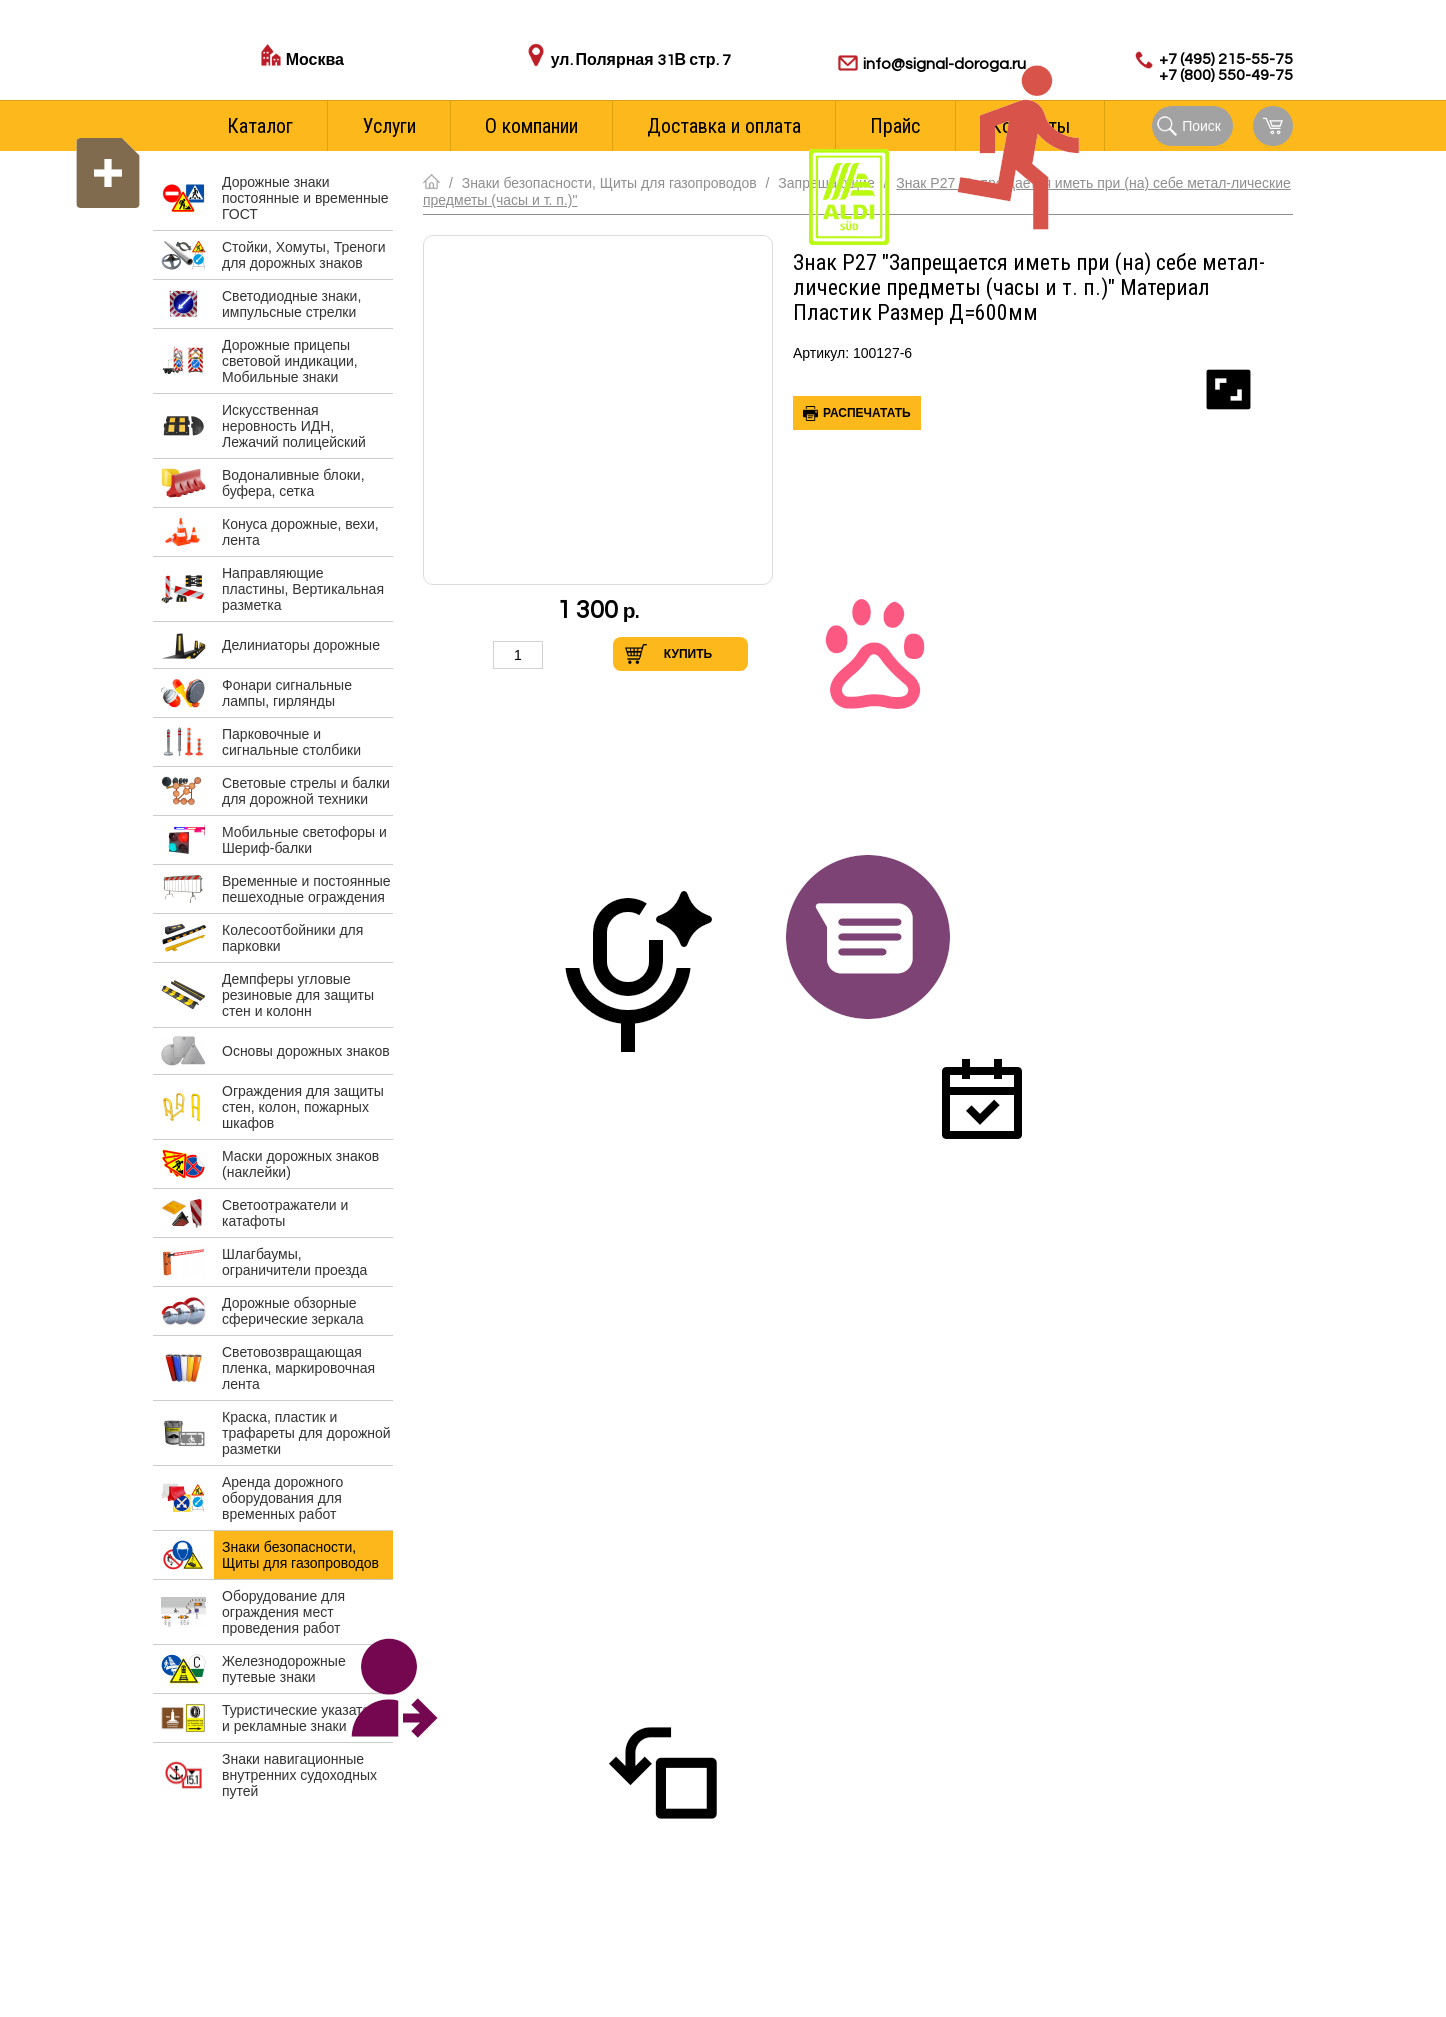  Describe the element at coordinates (1228, 389) in the screenshot. I see `adjust aspect ratio settings` at that location.